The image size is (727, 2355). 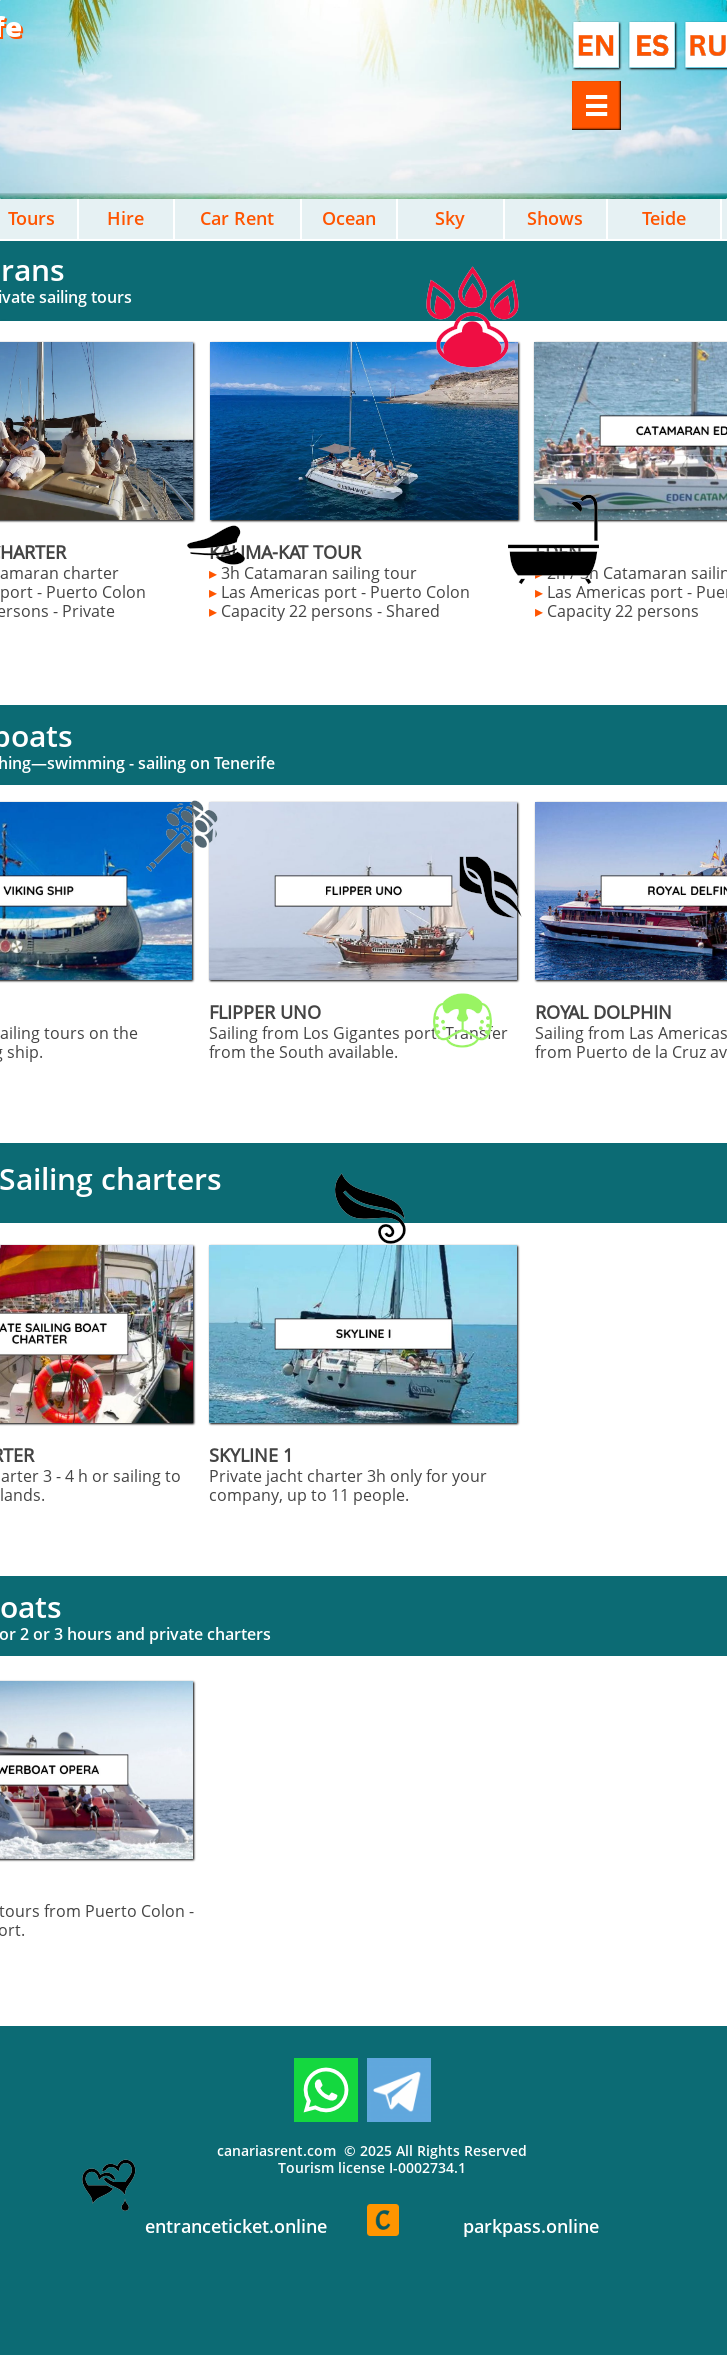 What do you see at coordinates (109, 2184) in the screenshot?
I see `transfer health or life points between characters` at bounding box center [109, 2184].